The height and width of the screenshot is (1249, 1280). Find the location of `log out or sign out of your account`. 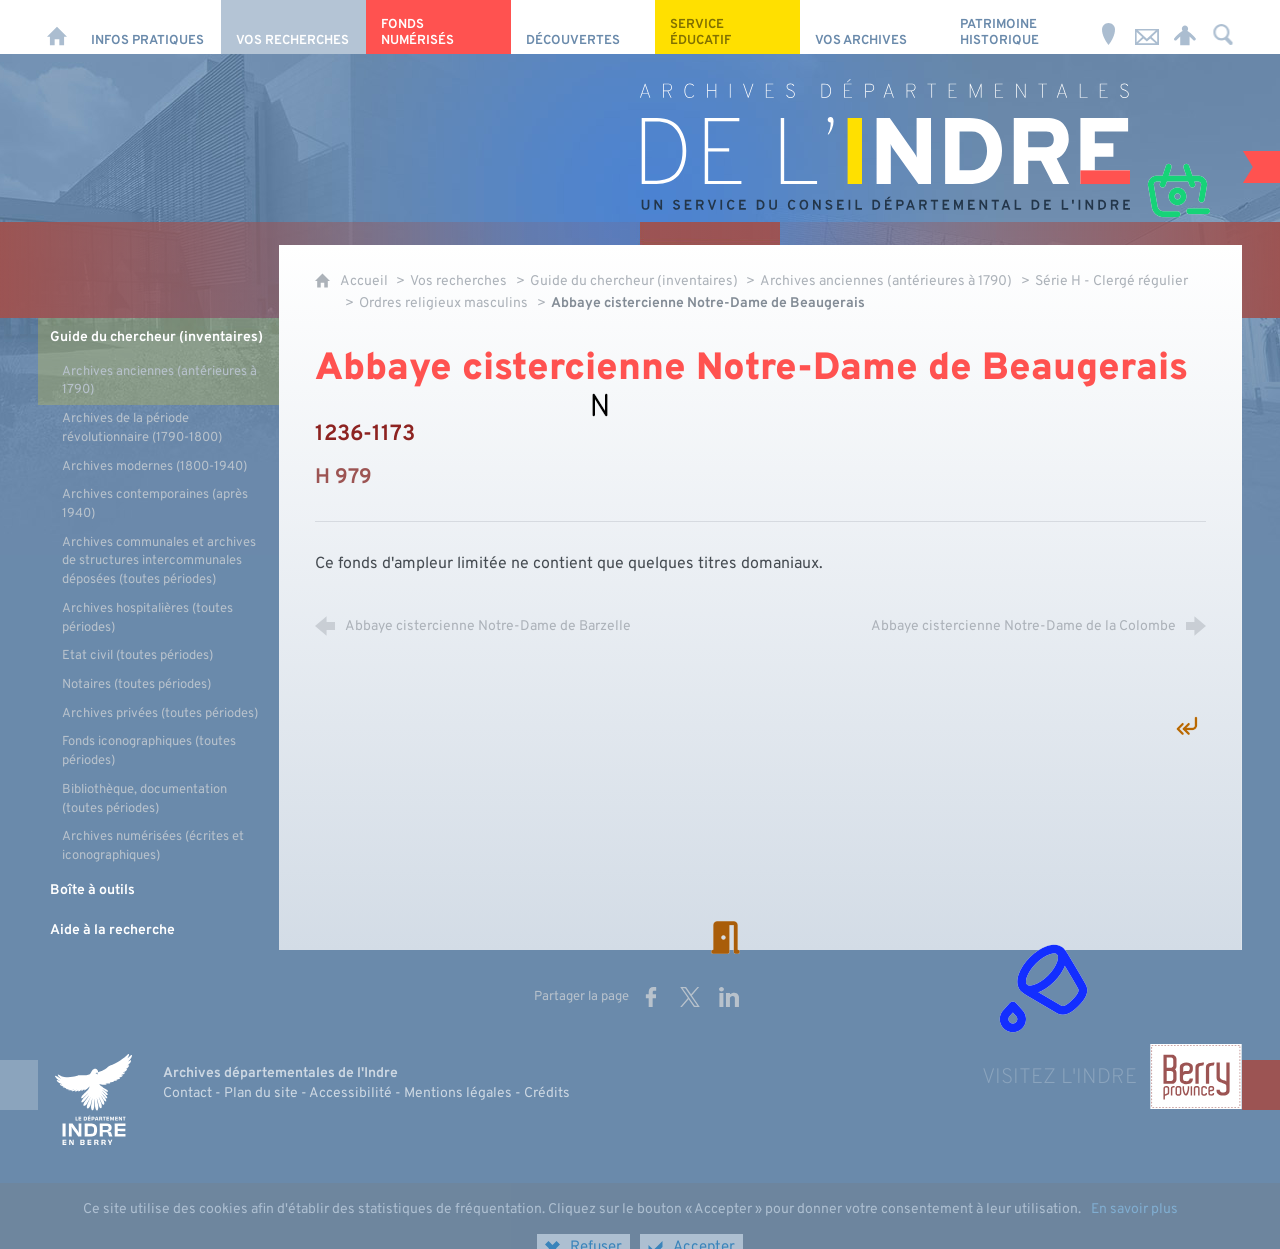

log out or sign out of your account is located at coordinates (725, 937).